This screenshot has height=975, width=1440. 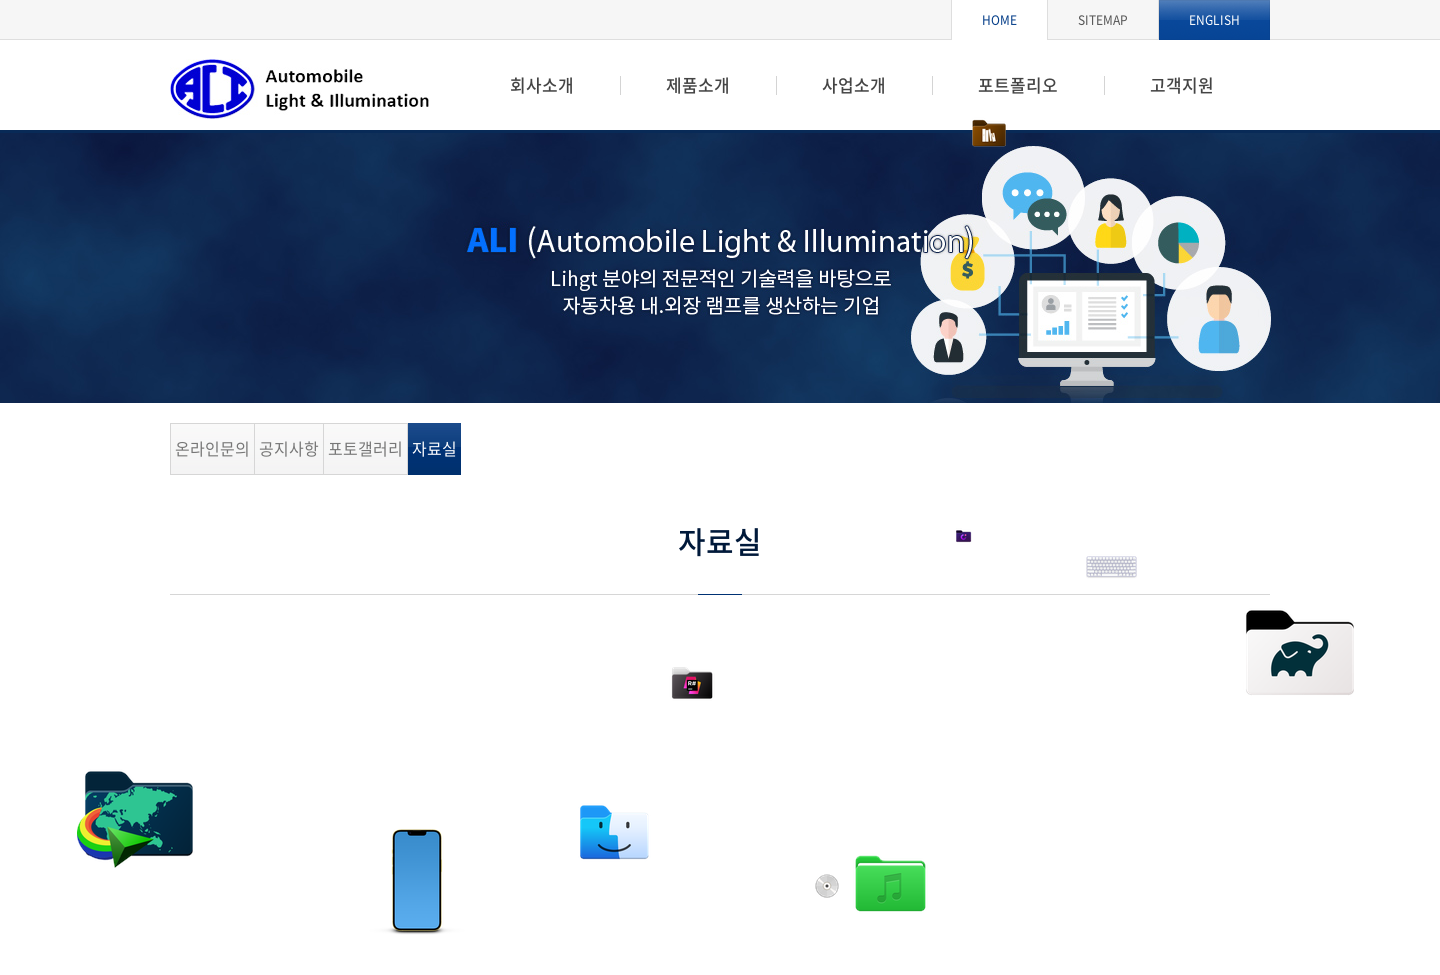 What do you see at coordinates (963, 536) in the screenshot?
I see `open wondershare democreator project folder` at bounding box center [963, 536].